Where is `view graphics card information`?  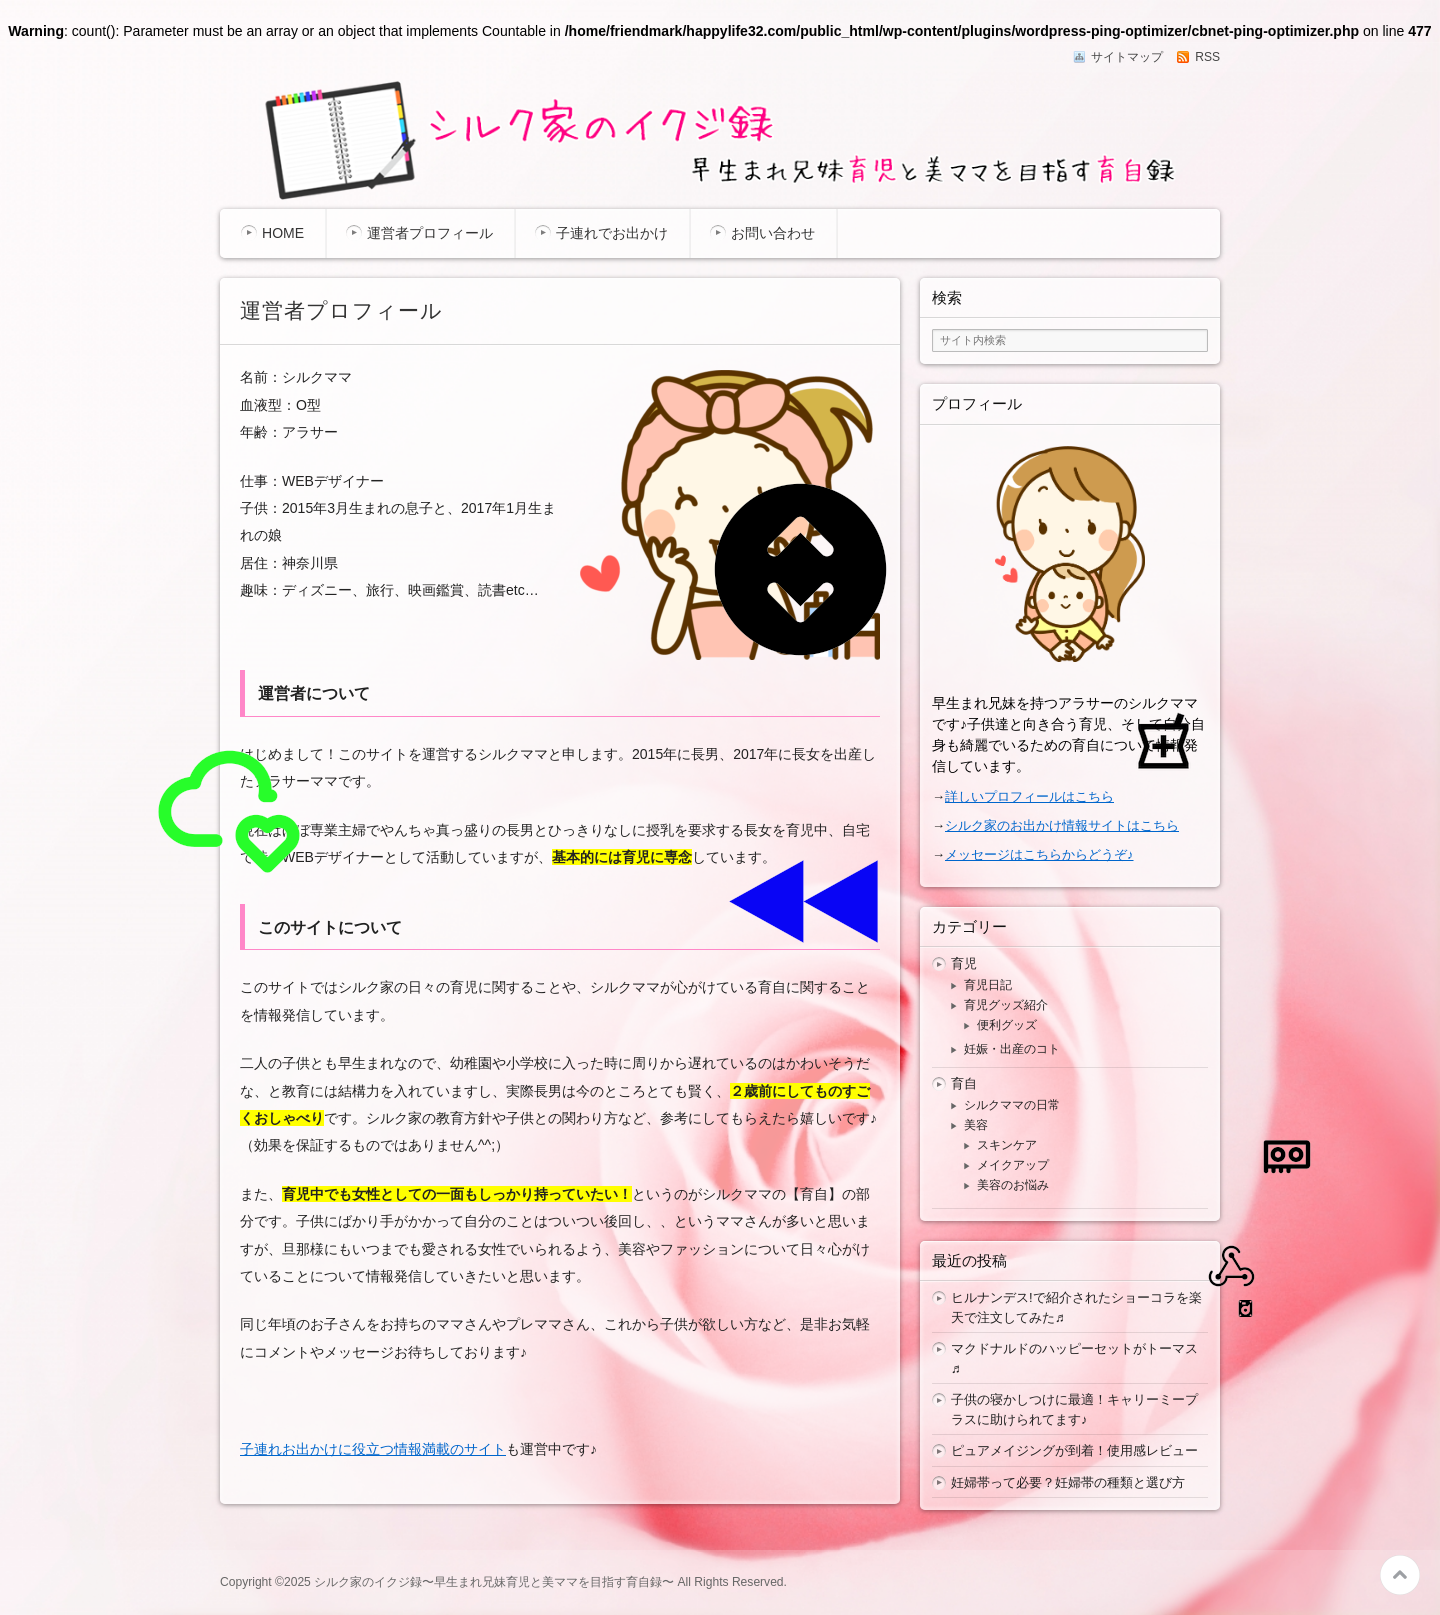
view graphics card information is located at coordinates (1287, 1156).